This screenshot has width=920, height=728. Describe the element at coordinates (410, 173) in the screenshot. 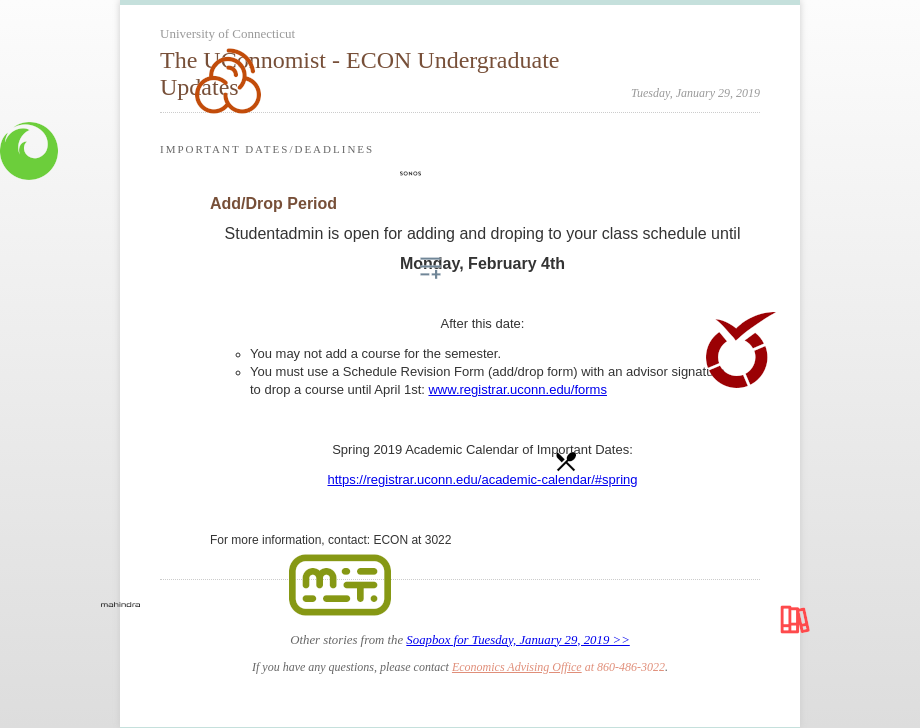

I see `open the Sonos app` at that location.